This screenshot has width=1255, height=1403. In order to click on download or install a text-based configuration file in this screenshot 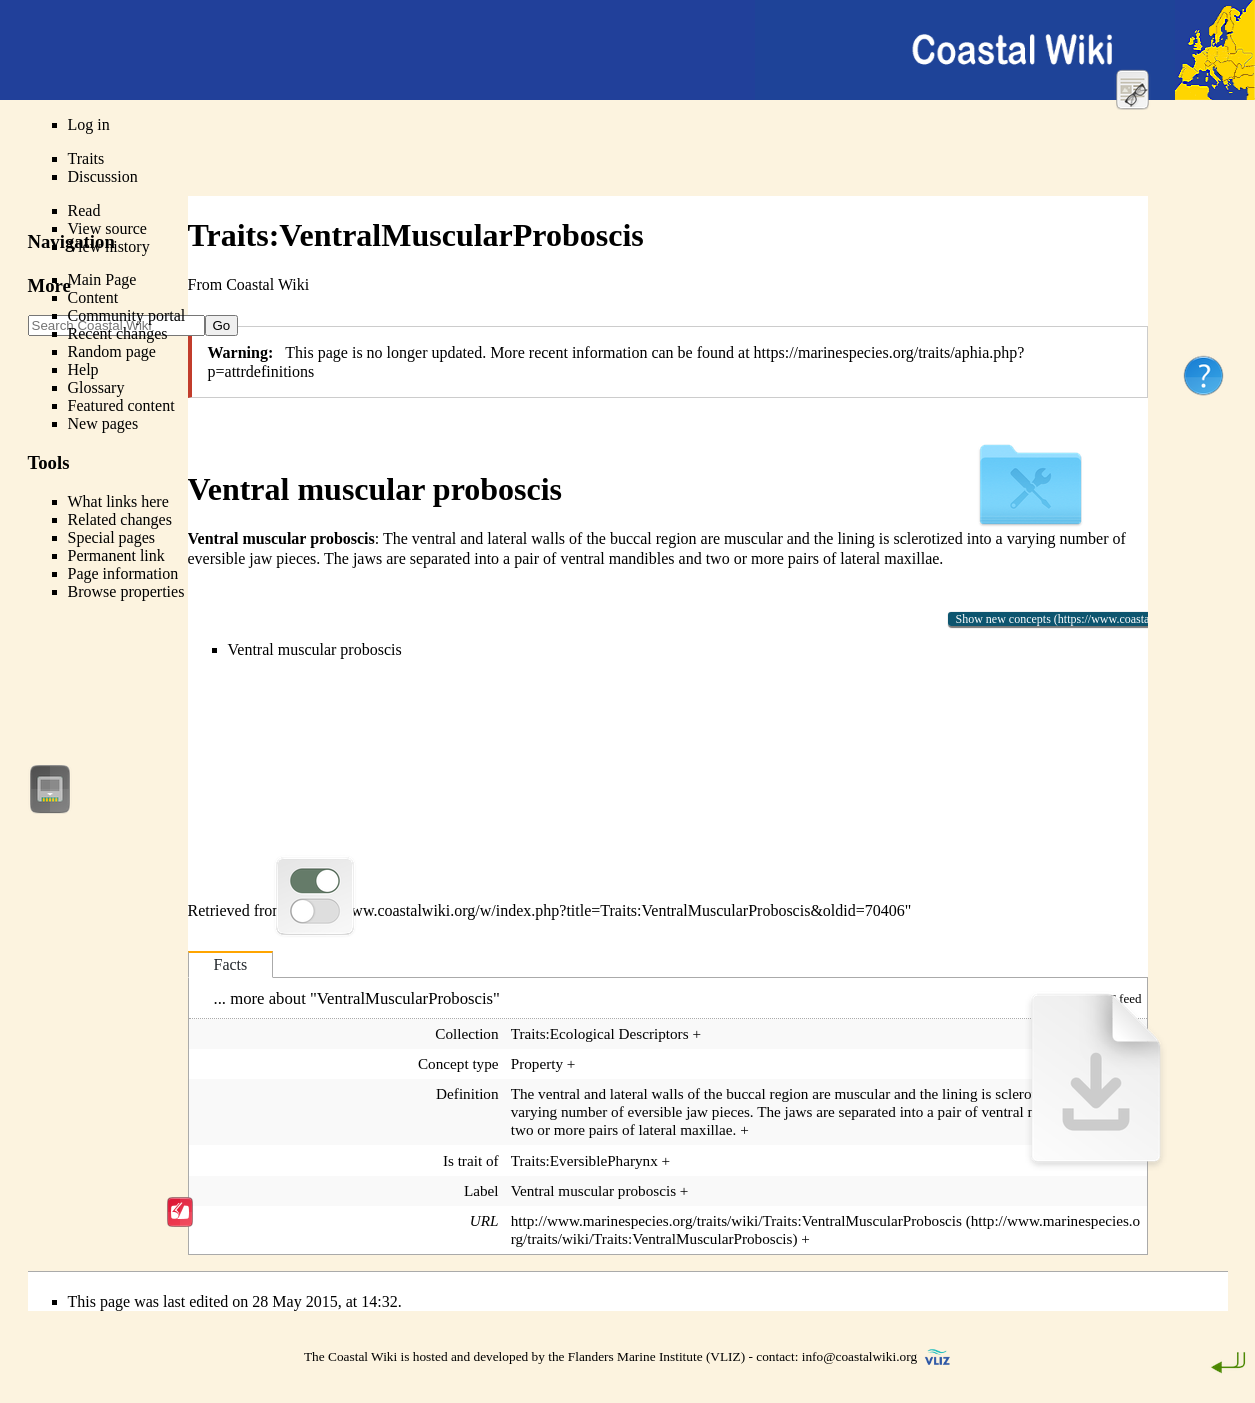, I will do `click(1096, 1081)`.